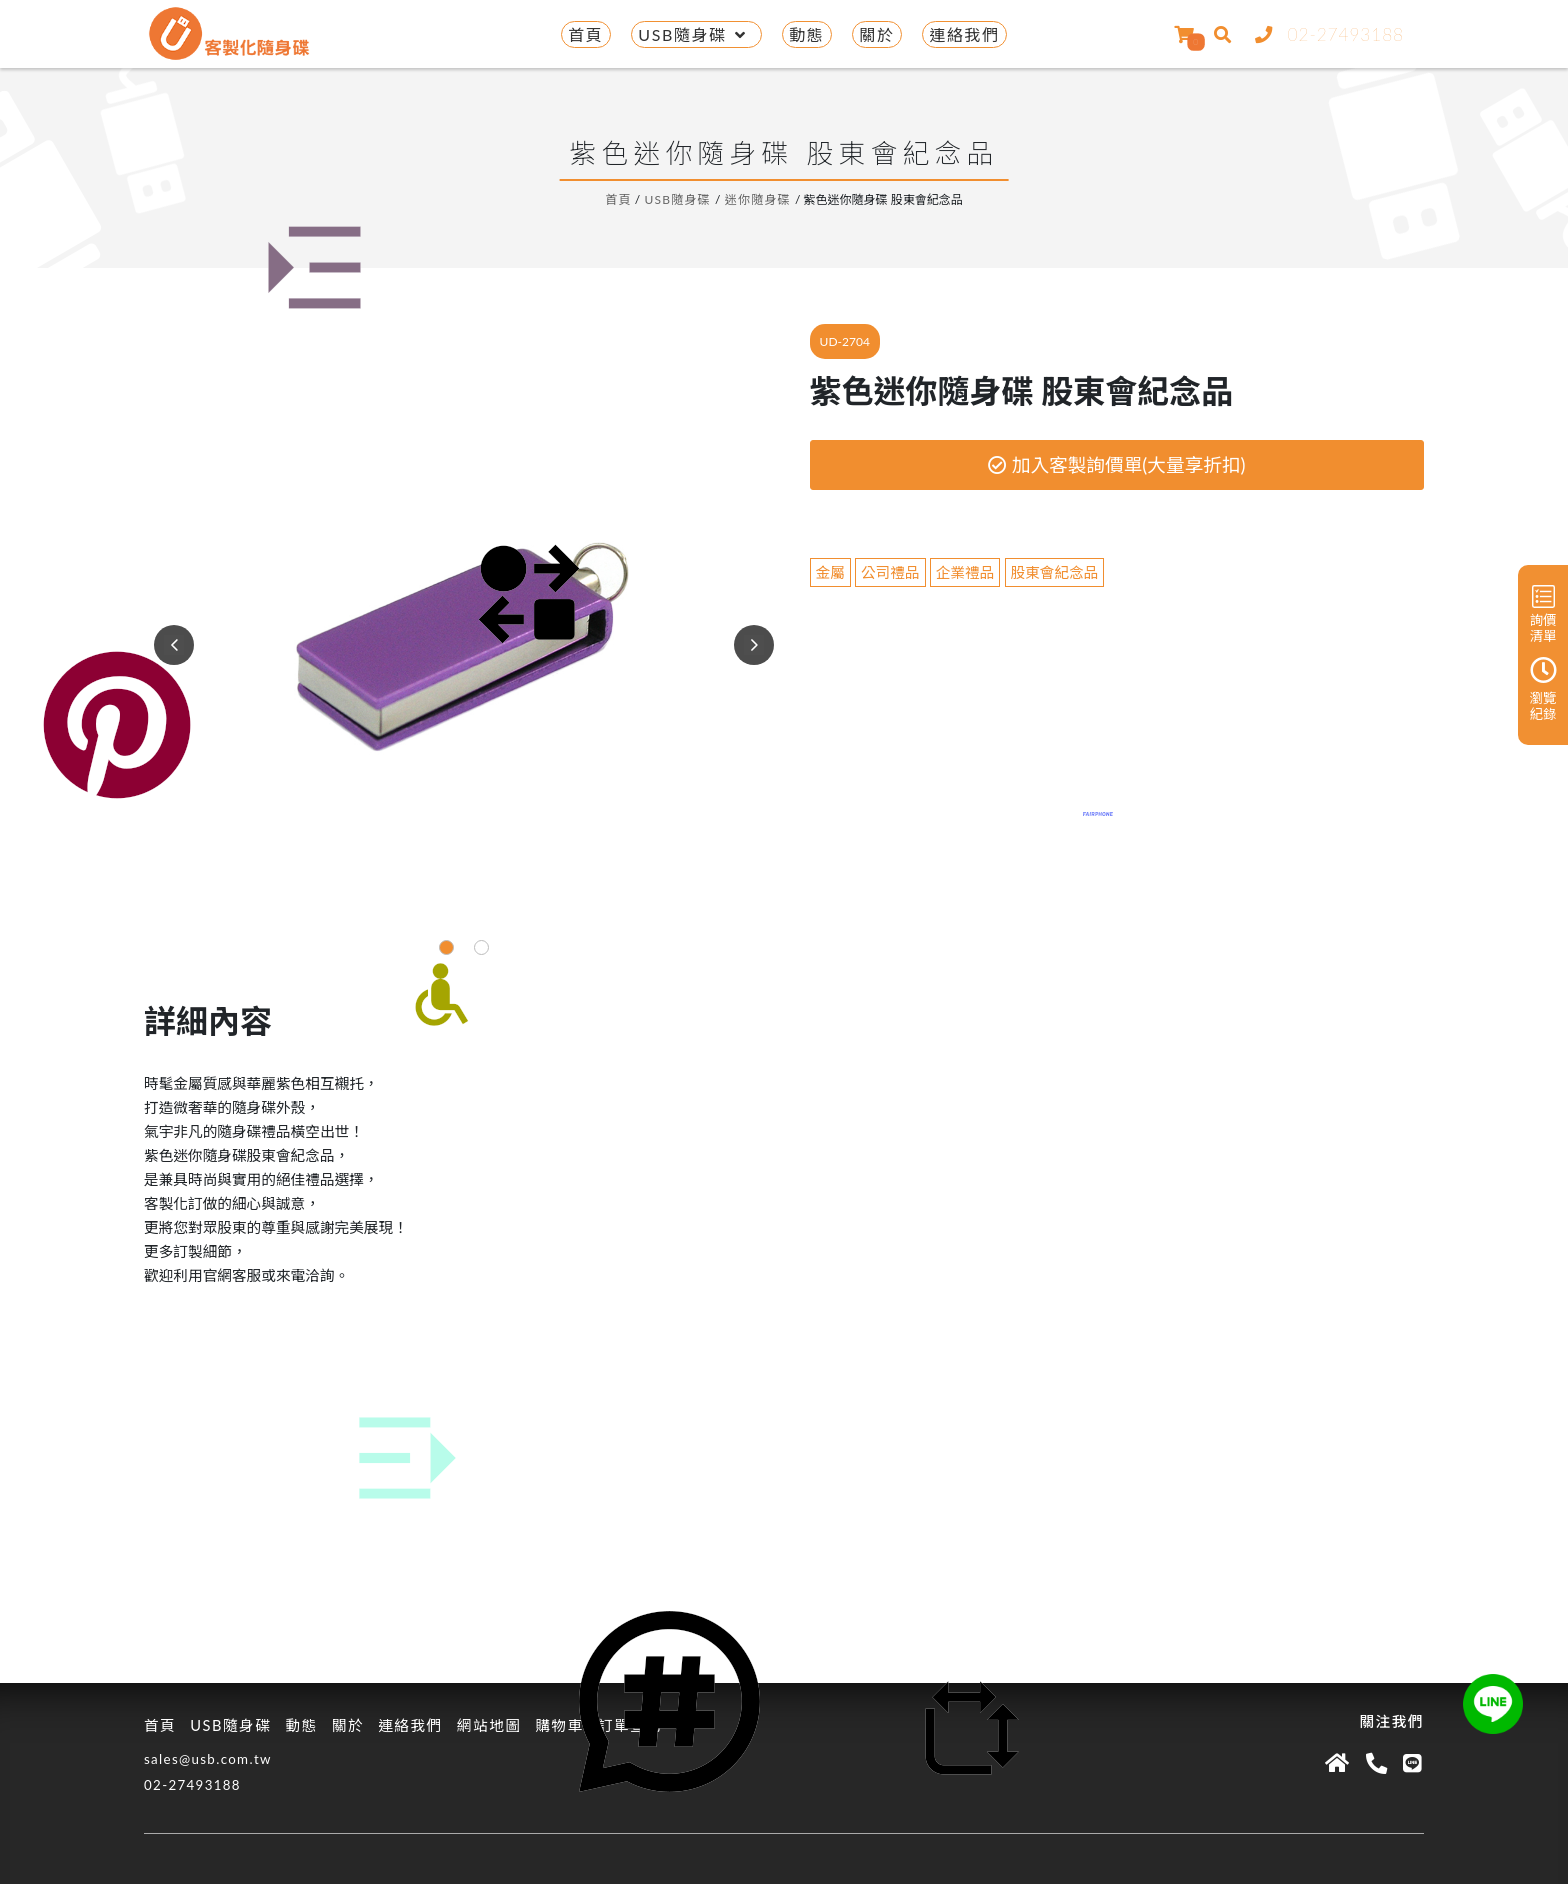 The width and height of the screenshot is (1568, 1884). I want to click on adjust custom dimensions or size, so click(966, 1733).